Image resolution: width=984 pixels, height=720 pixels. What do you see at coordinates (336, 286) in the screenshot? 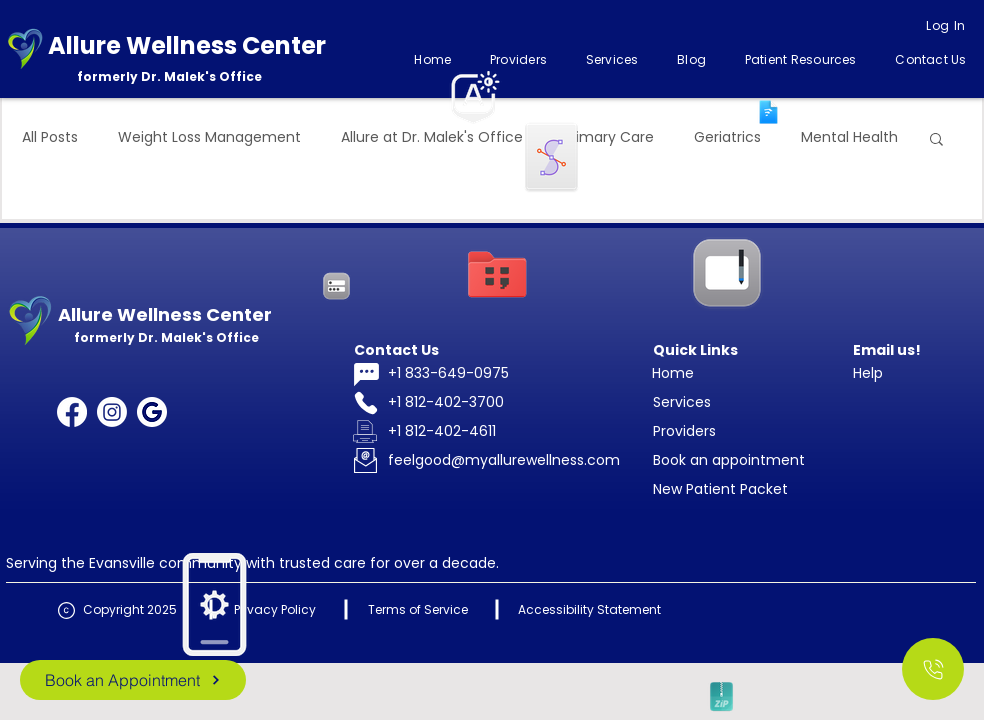
I see `access login and authentication settings` at bounding box center [336, 286].